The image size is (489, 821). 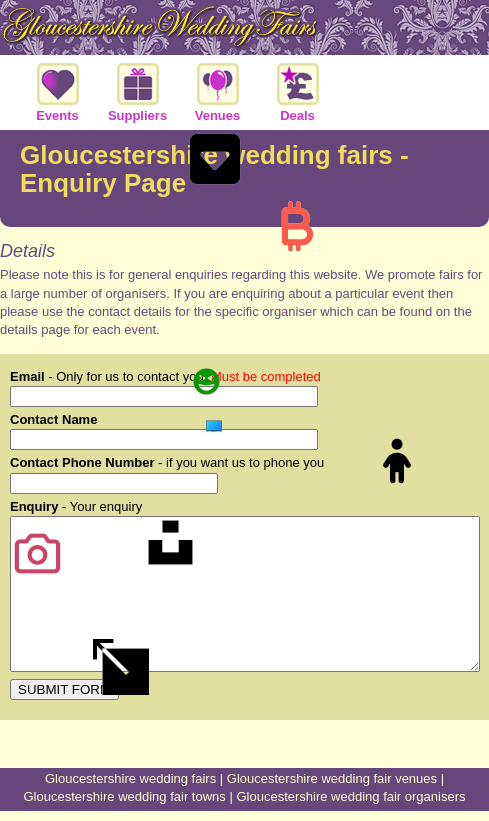 What do you see at coordinates (397, 461) in the screenshot?
I see `indicates child-friendly or family content` at bounding box center [397, 461].